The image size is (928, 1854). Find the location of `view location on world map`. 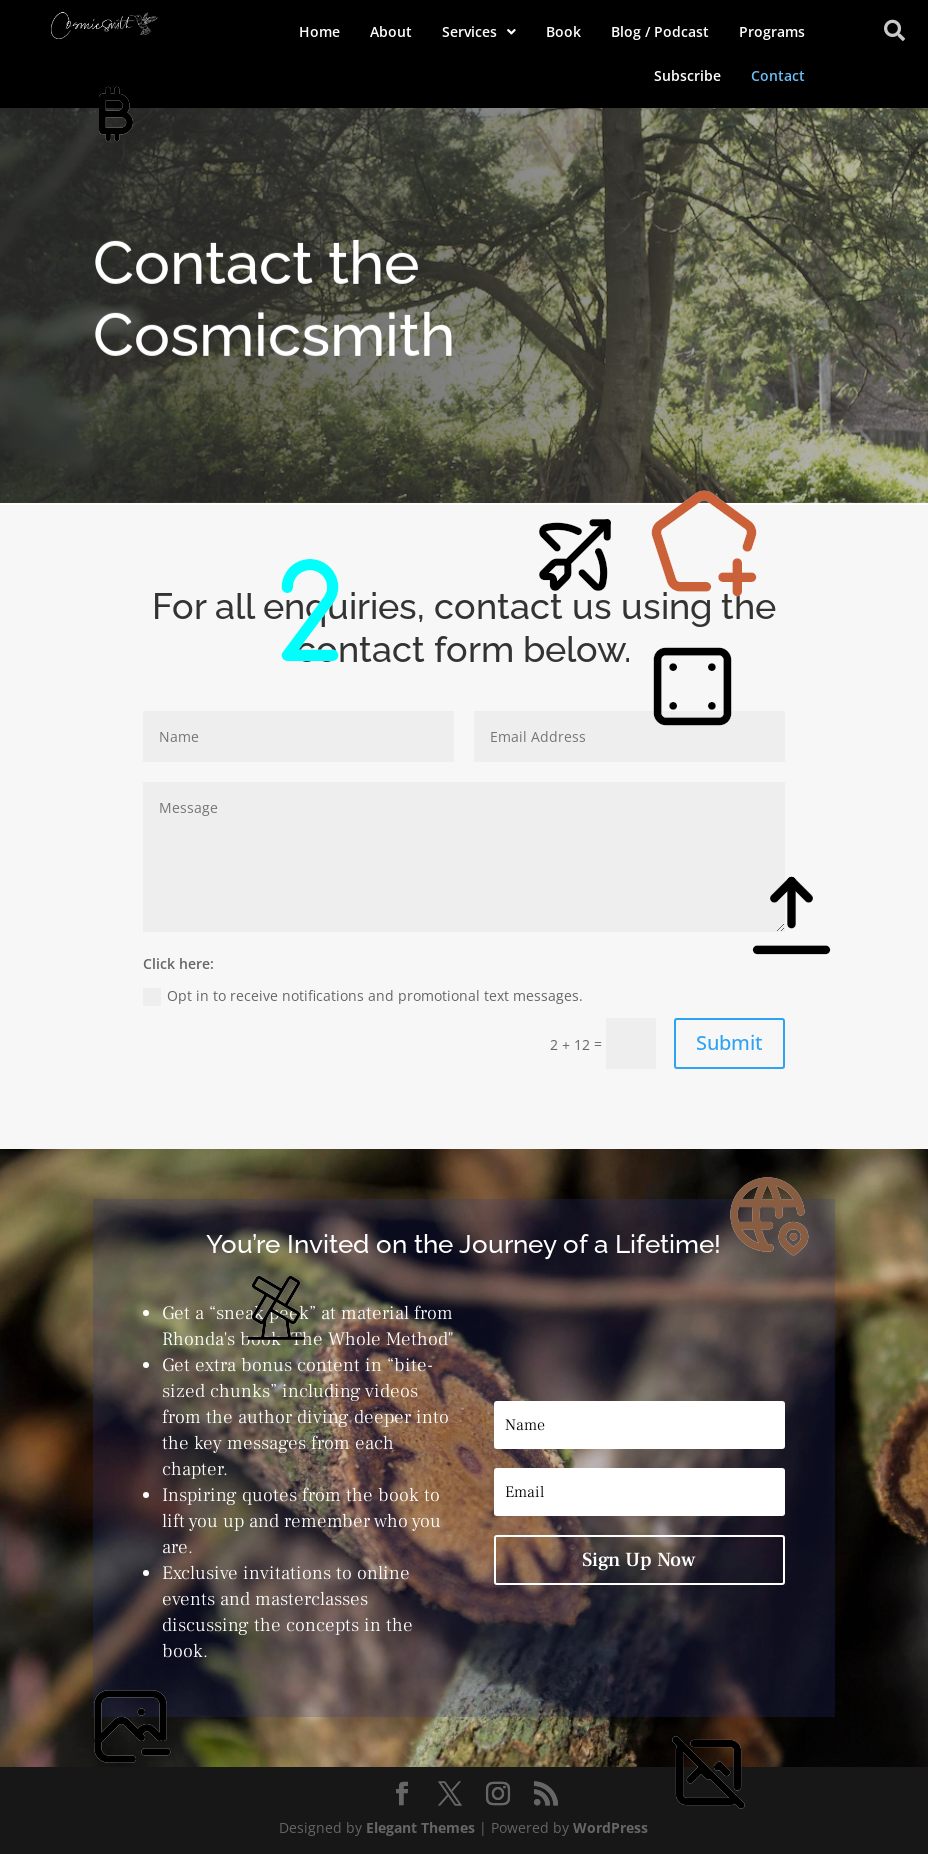

view location on world map is located at coordinates (767, 1214).